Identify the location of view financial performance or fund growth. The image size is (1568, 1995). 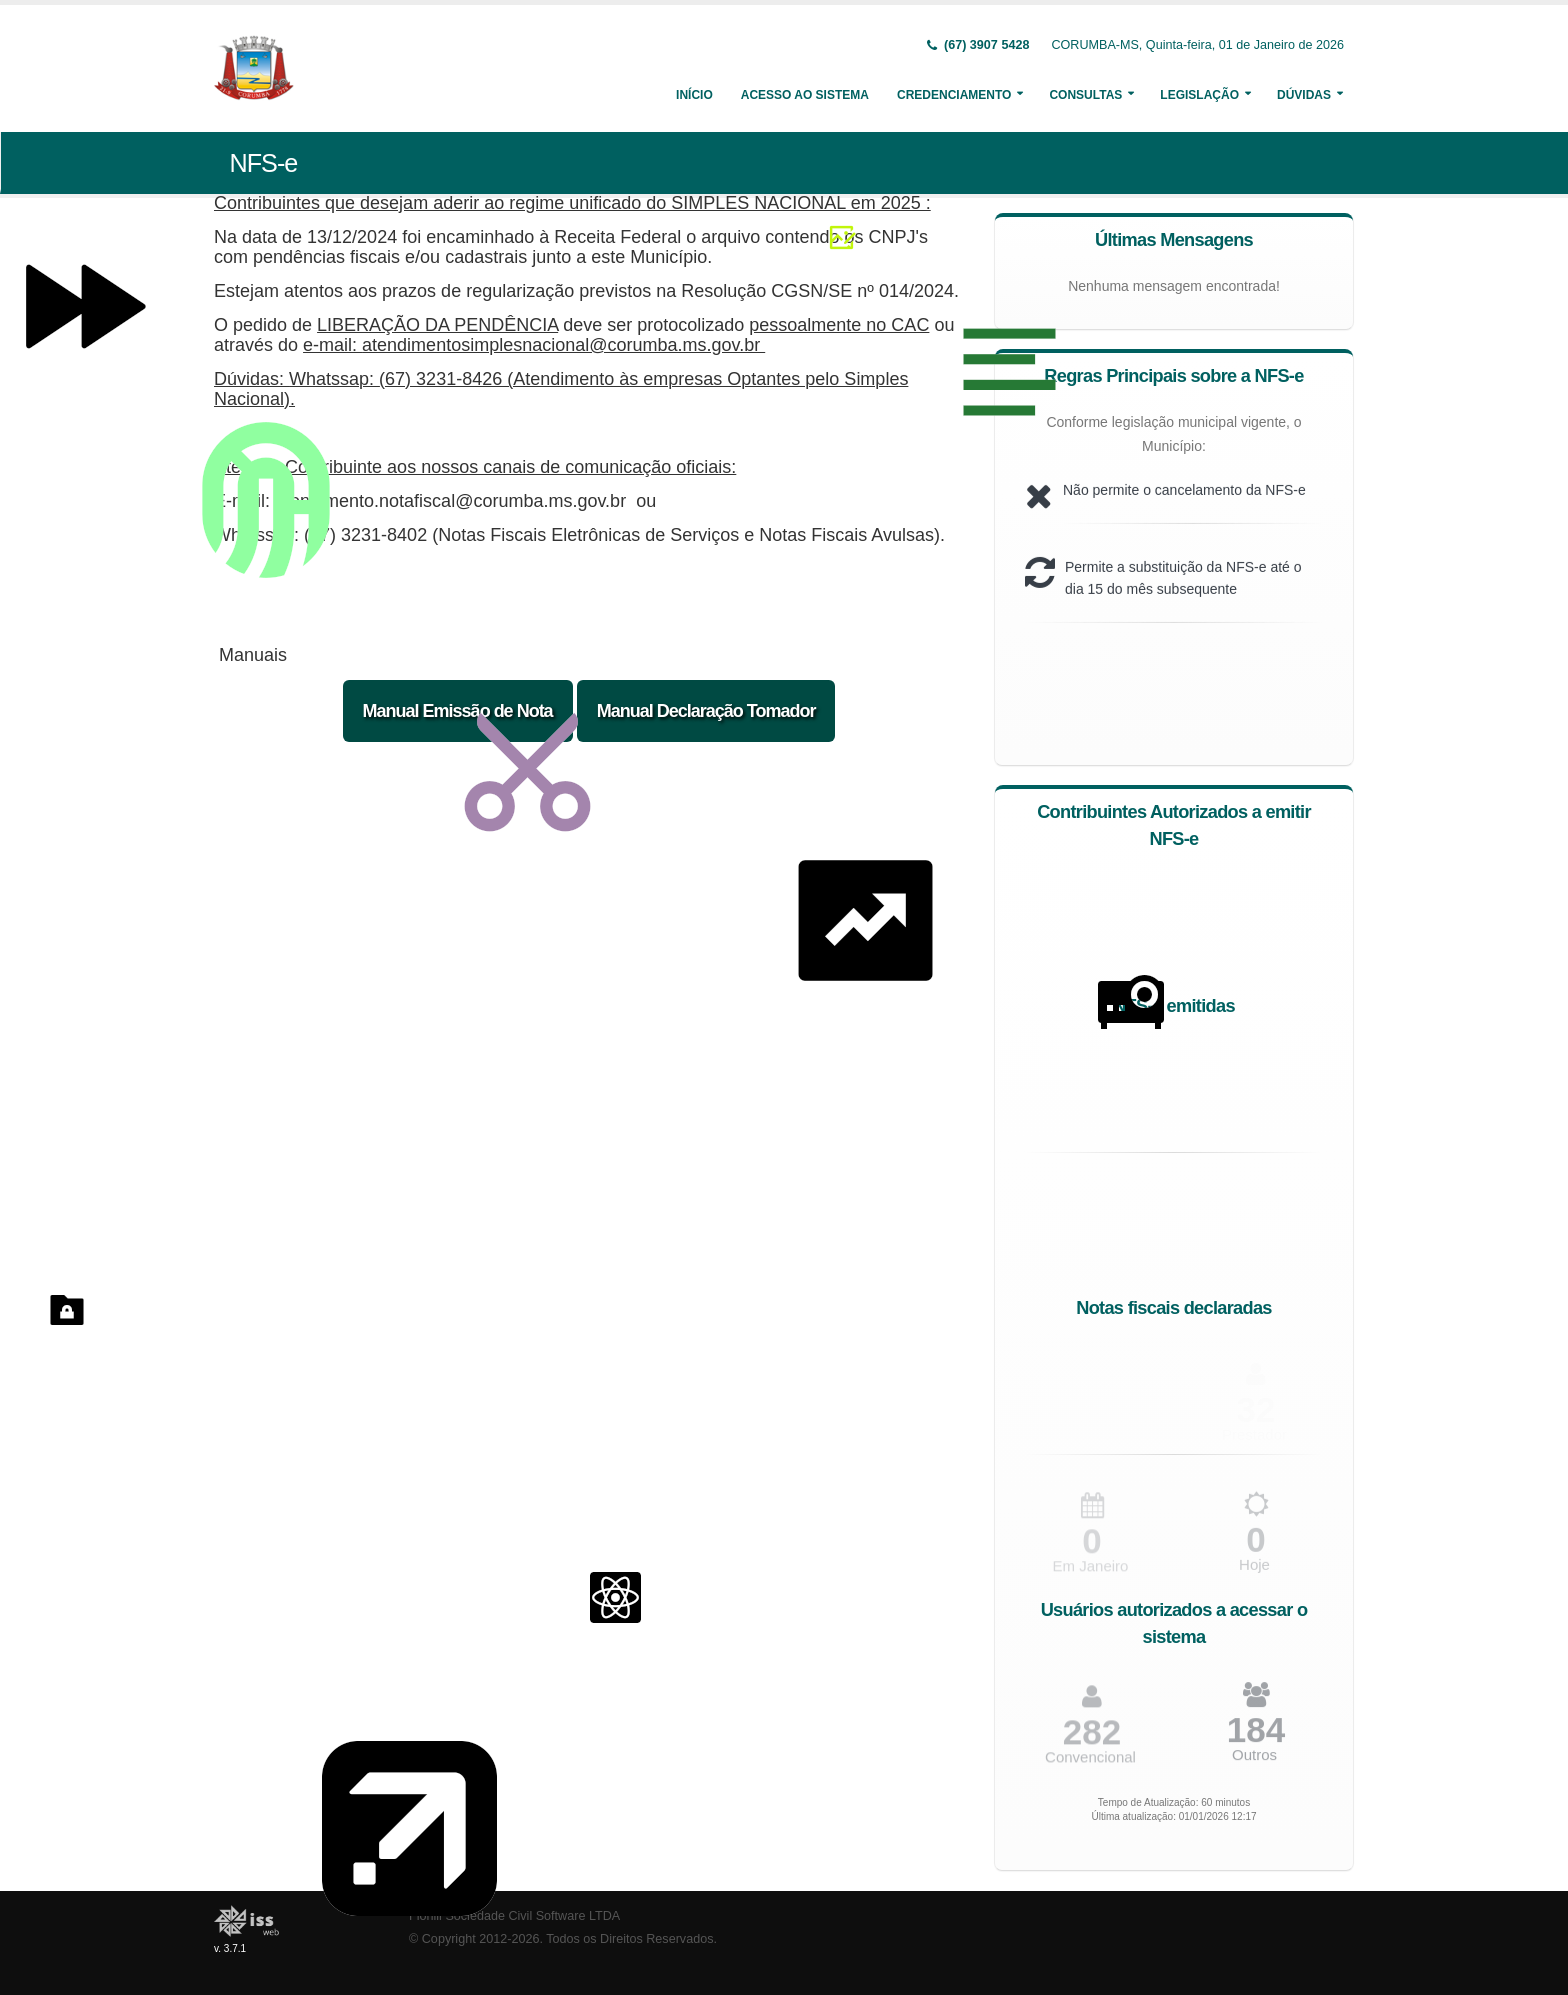
(865, 920).